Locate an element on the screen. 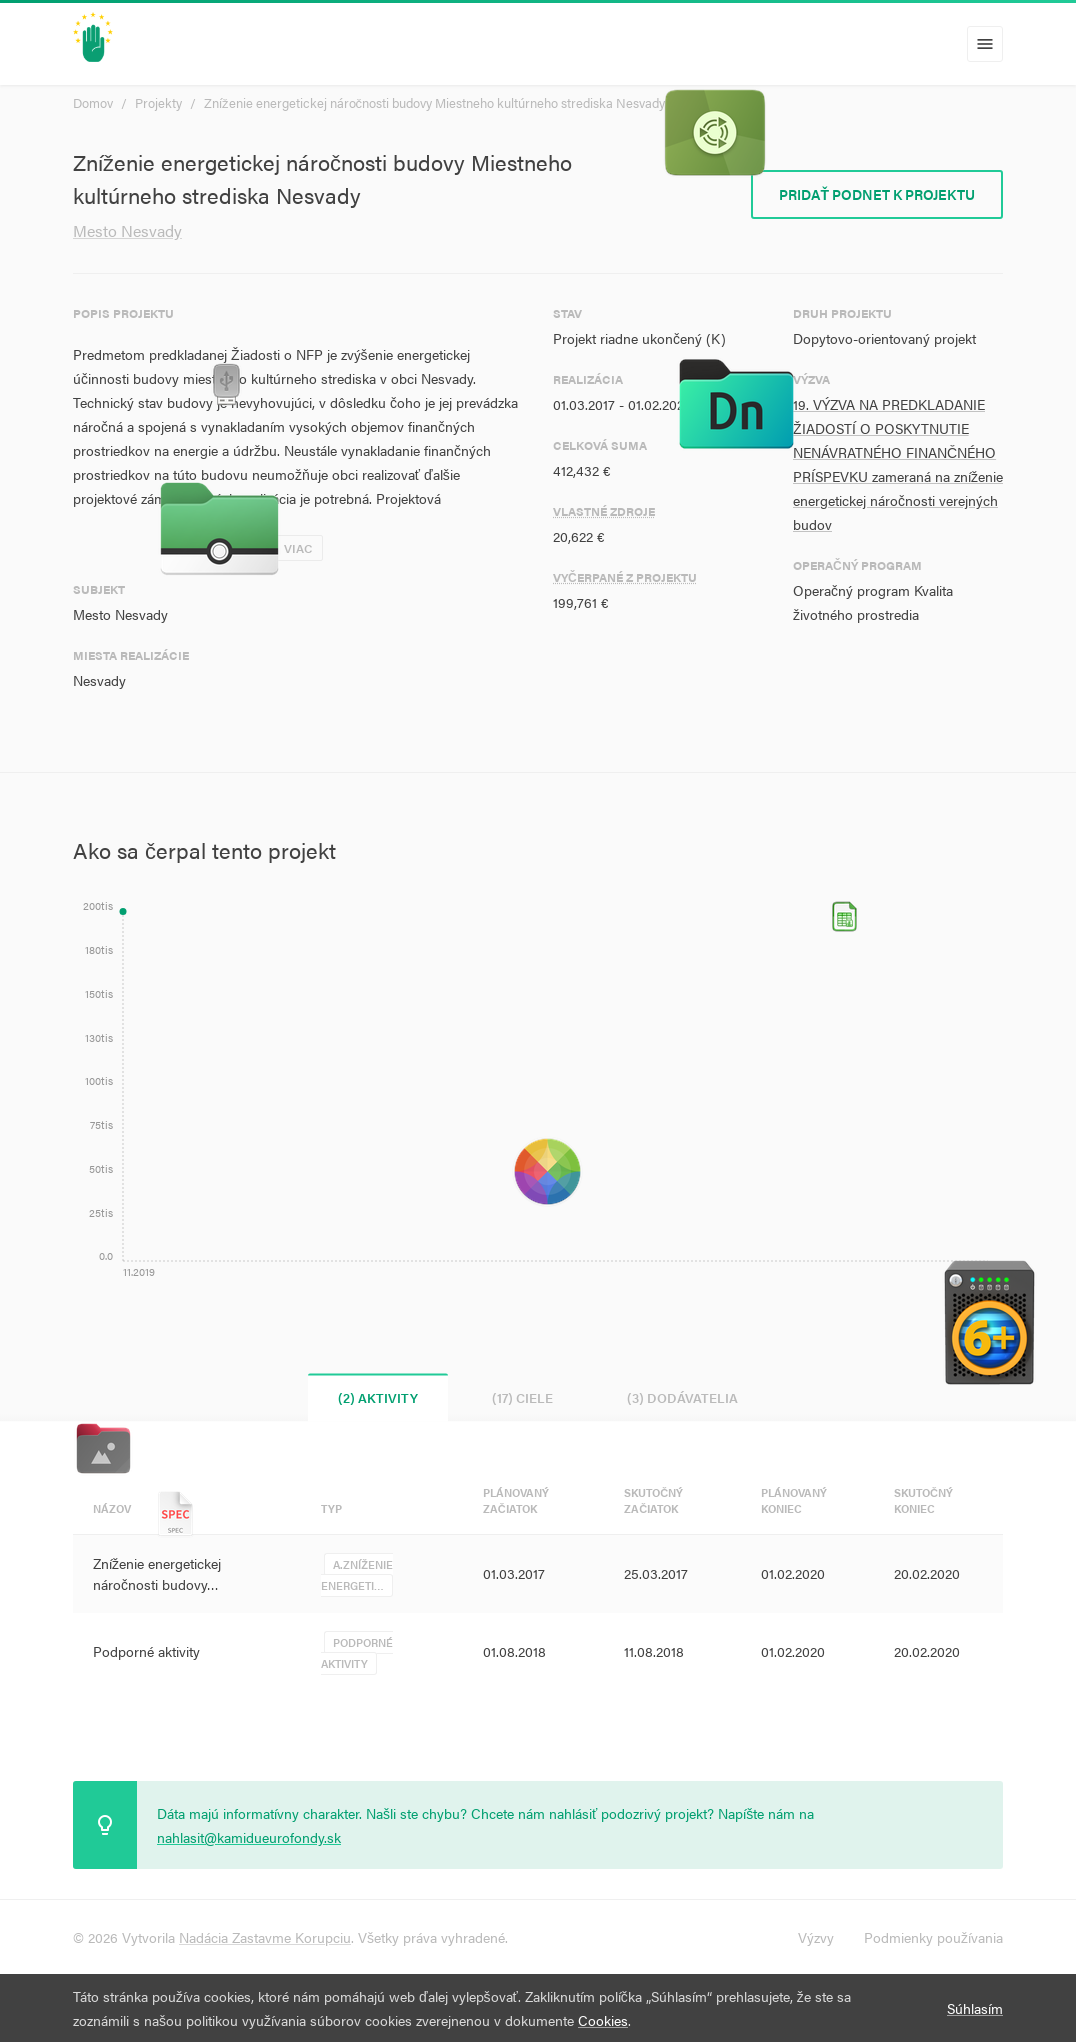  open adobe dimension project files folder is located at coordinates (736, 407).